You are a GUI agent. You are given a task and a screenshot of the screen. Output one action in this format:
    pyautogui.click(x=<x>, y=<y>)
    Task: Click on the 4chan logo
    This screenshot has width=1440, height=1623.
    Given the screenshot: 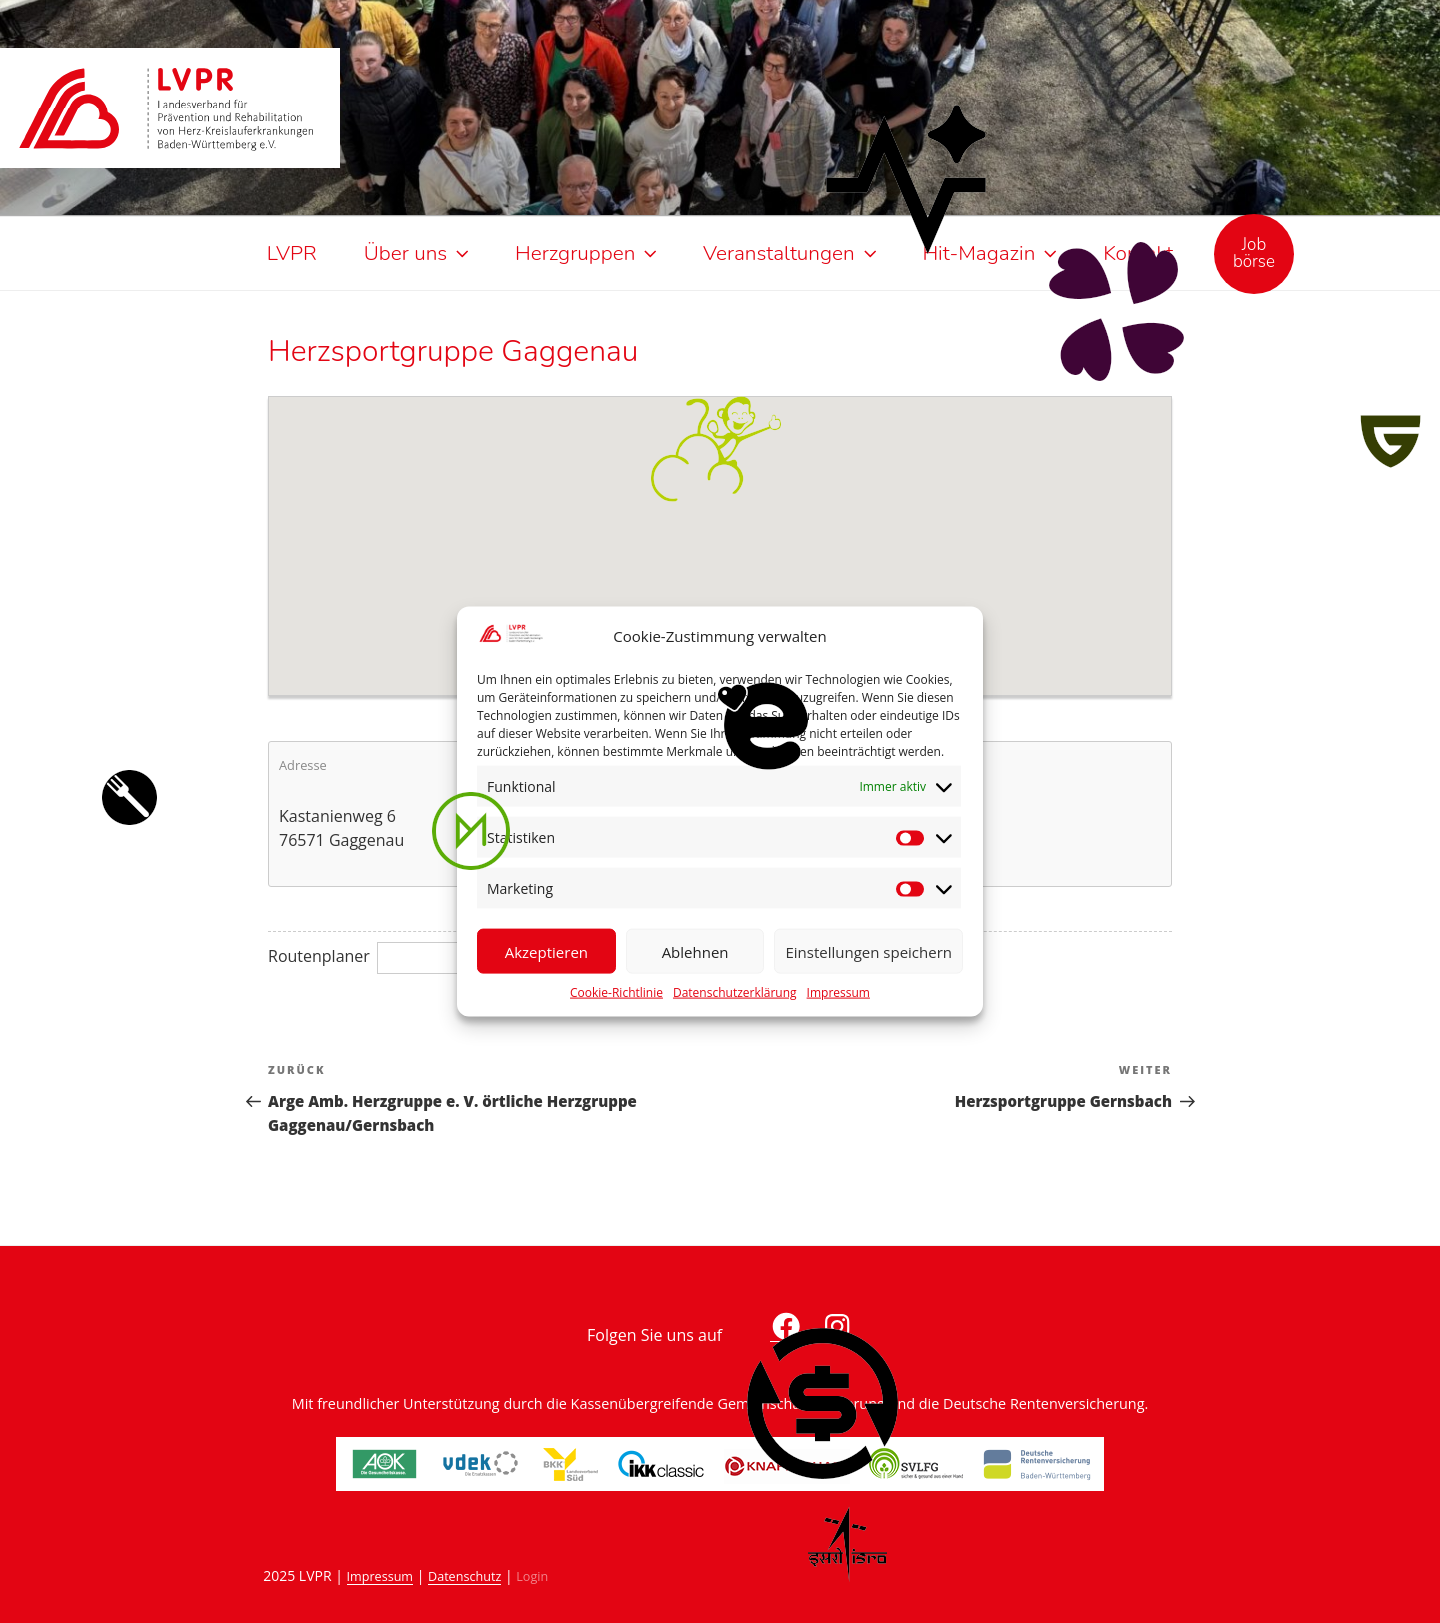 What is the action you would take?
    pyautogui.click(x=1116, y=311)
    